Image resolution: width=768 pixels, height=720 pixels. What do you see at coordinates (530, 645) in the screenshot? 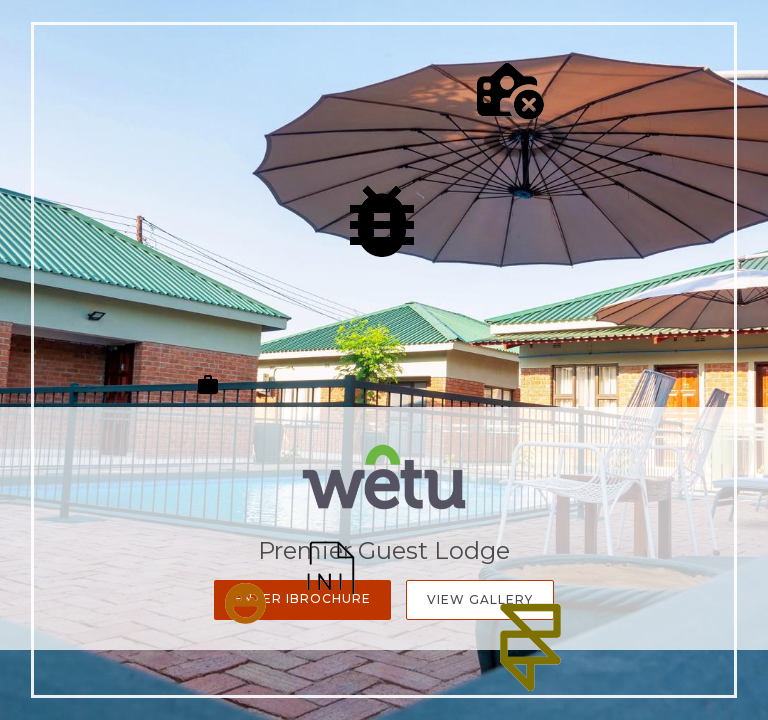
I see `open Framer design tool` at bounding box center [530, 645].